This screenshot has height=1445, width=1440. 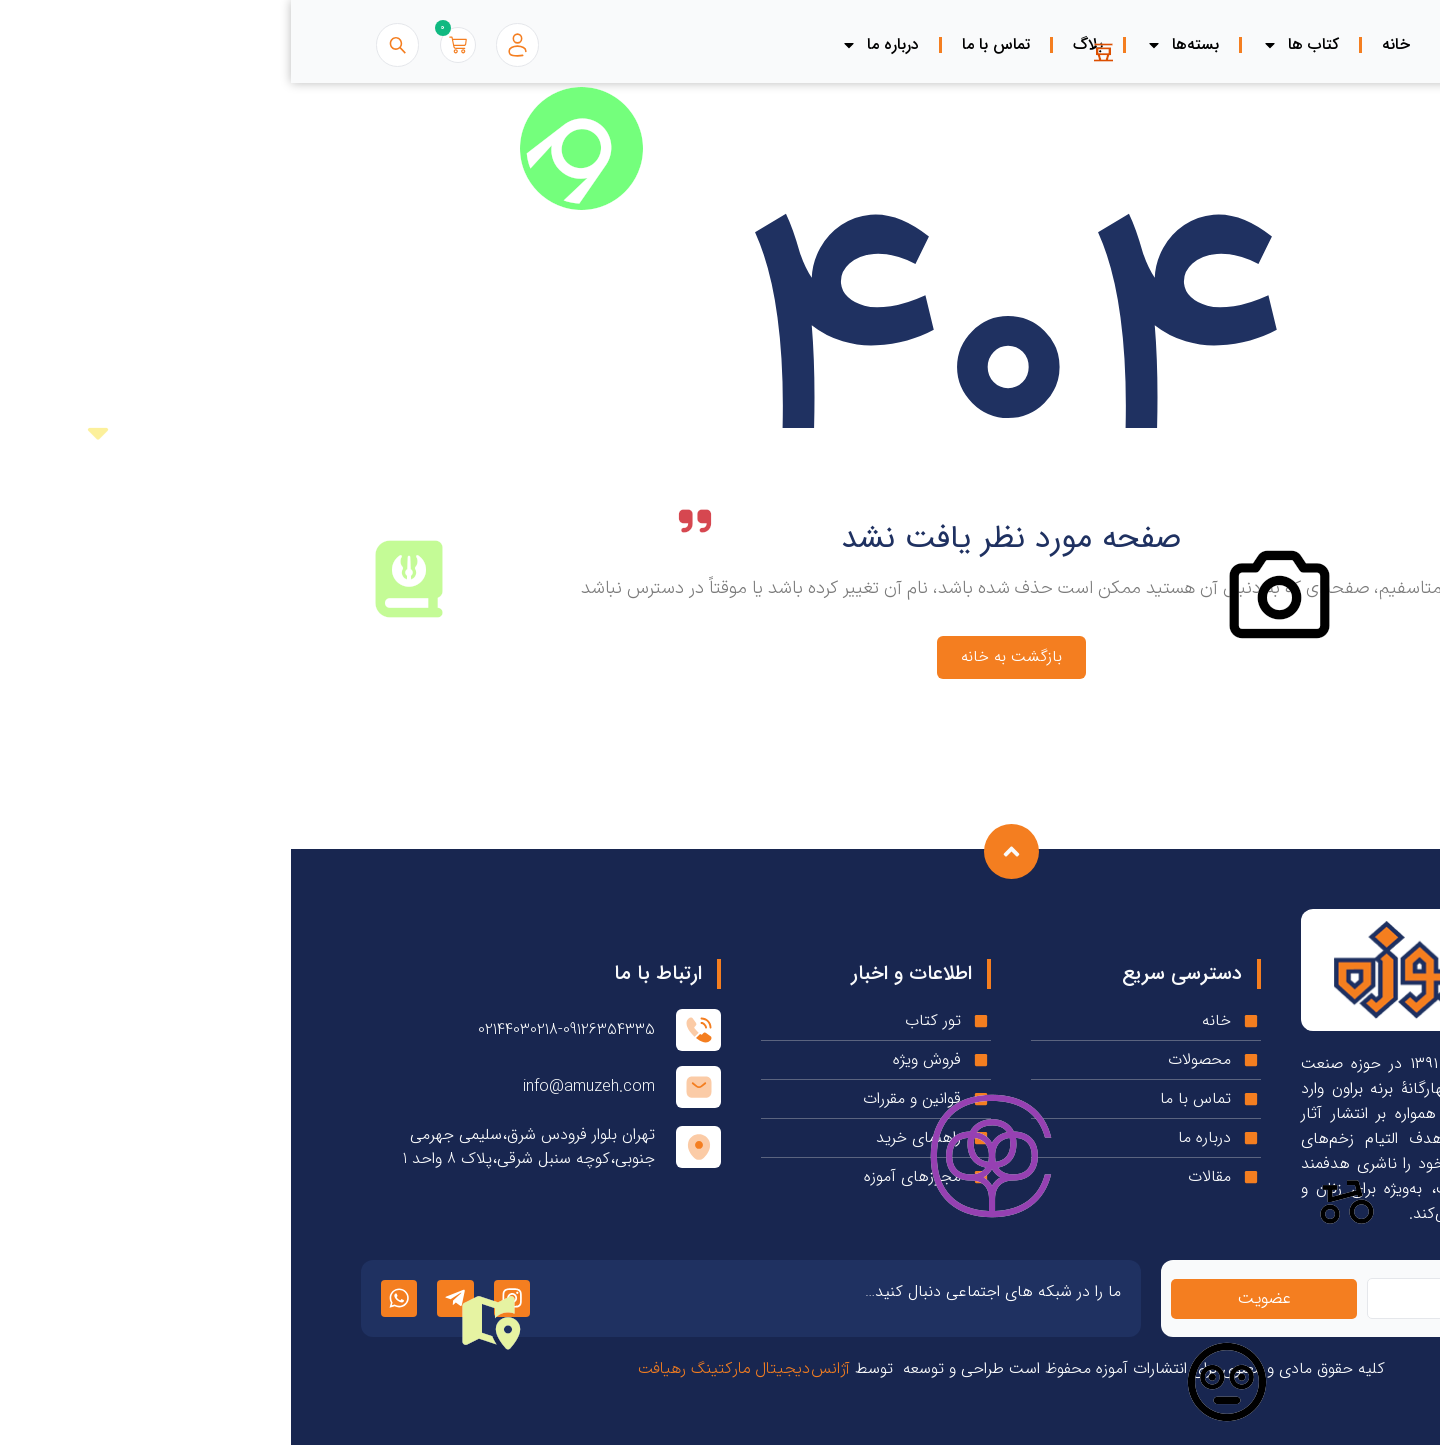 What do you see at coordinates (98, 433) in the screenshot?
I see `expand a dropdown menu` at bounding box center [98, 433].